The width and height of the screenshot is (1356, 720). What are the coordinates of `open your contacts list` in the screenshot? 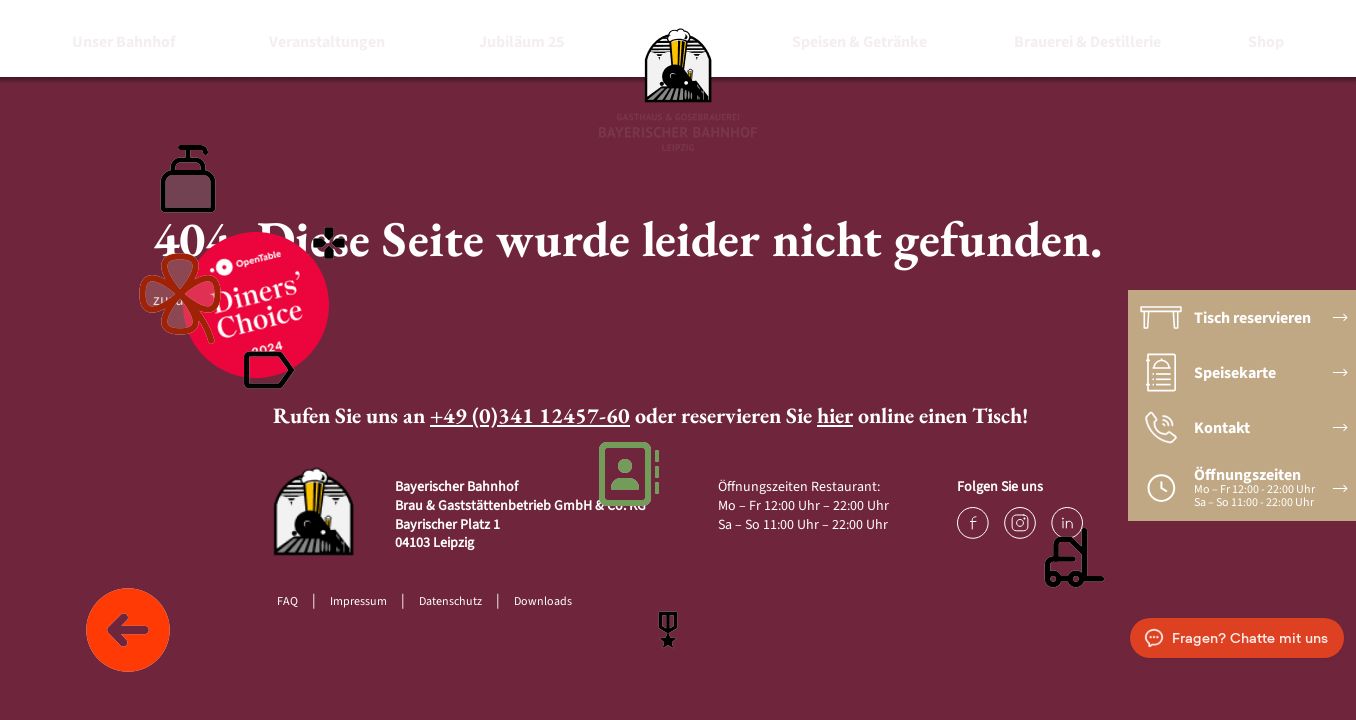 It's located at (627, 474).